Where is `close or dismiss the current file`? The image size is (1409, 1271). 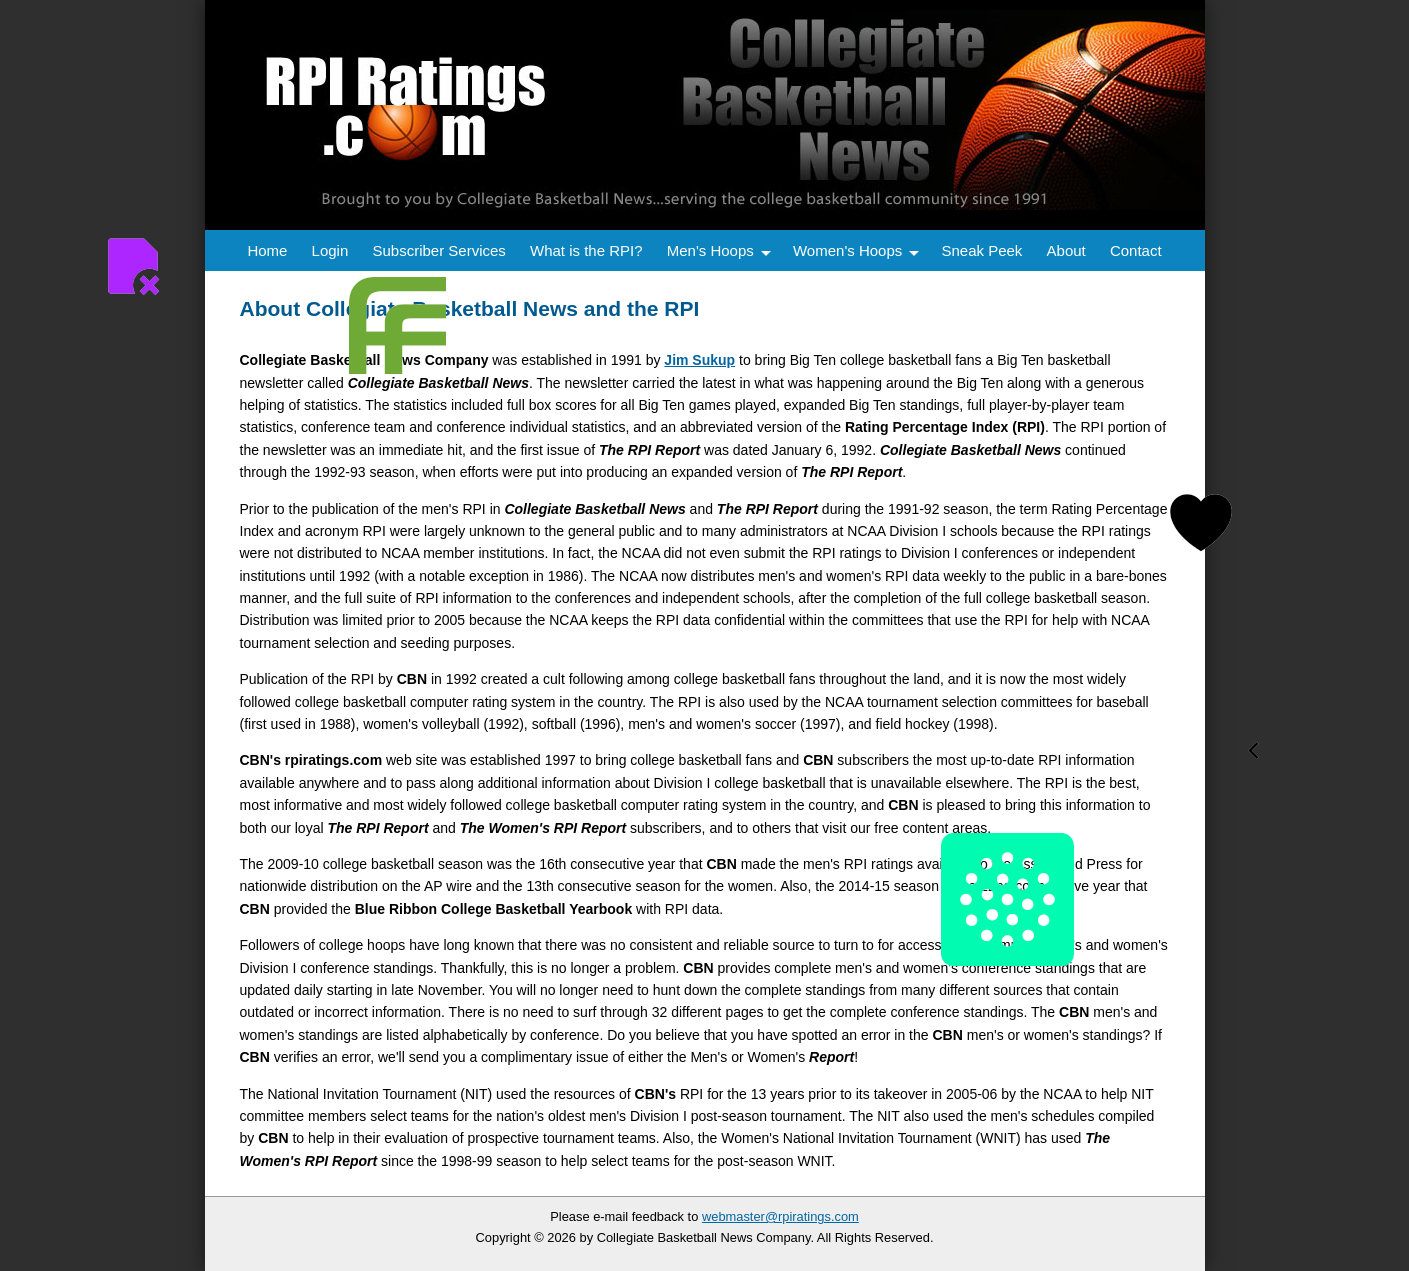
close or dismiss the current file is located at coordinates (133, 266).